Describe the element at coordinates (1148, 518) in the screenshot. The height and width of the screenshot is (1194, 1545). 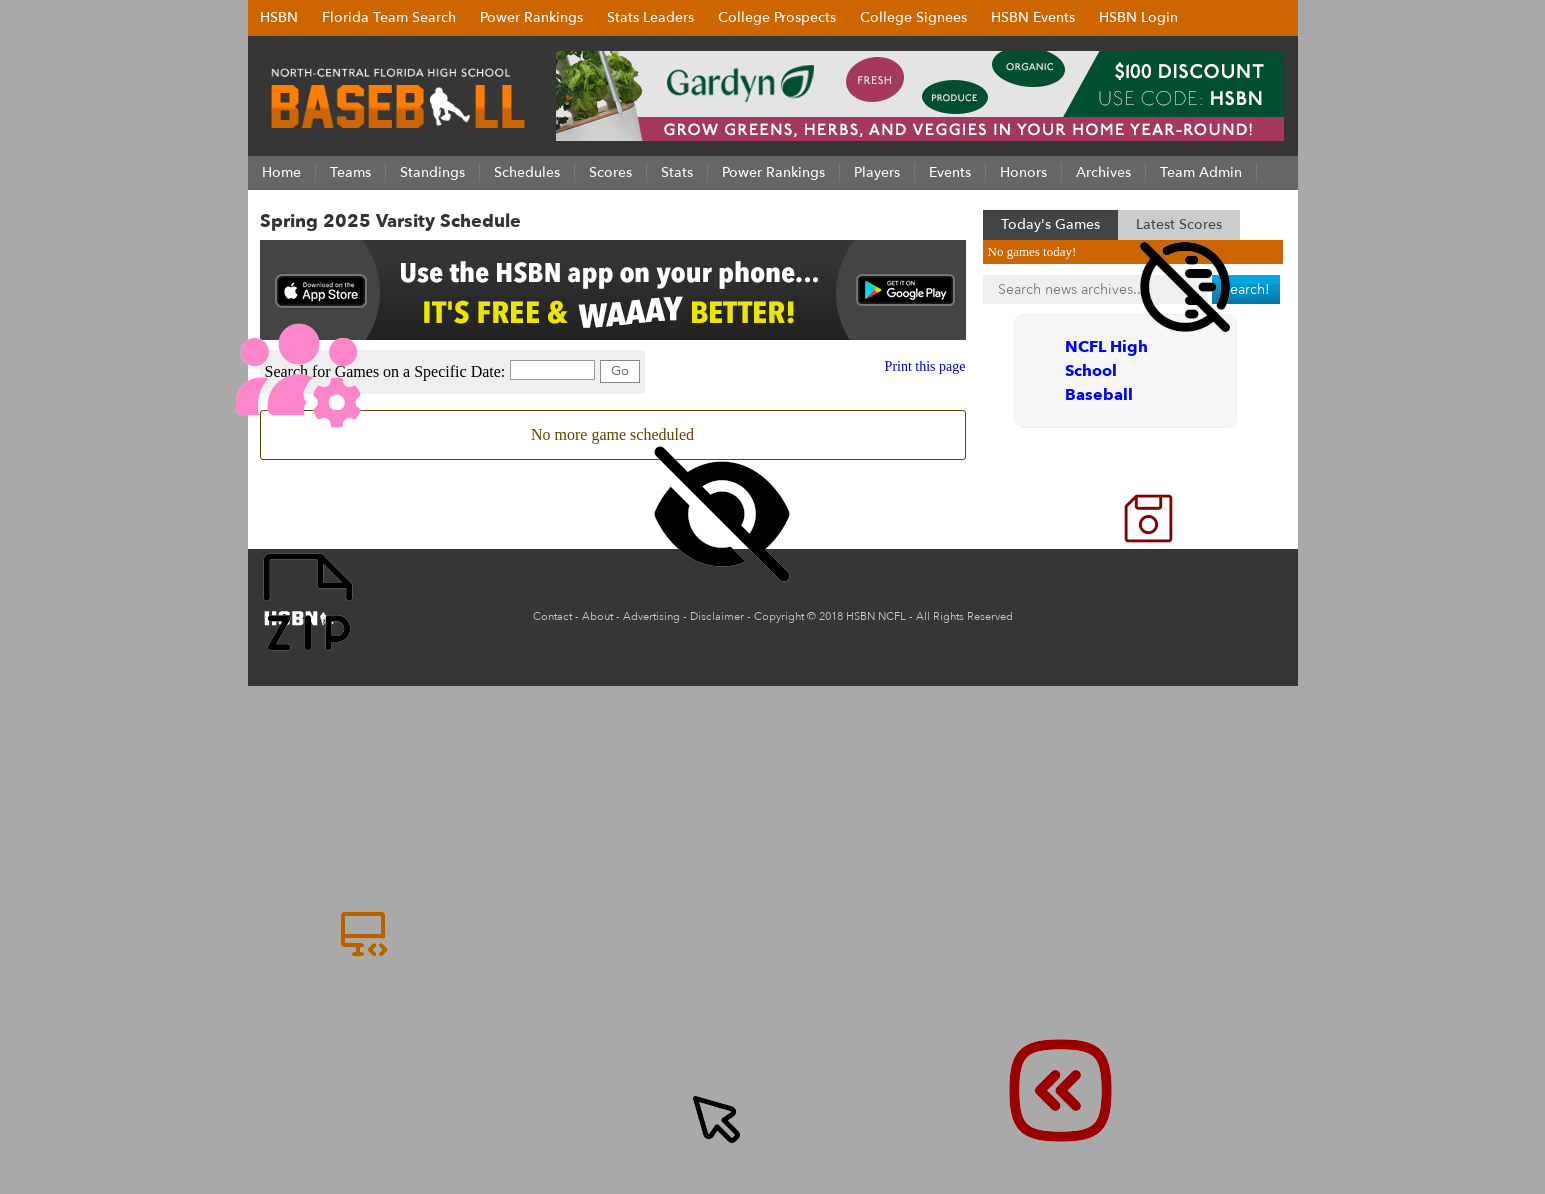
I see `save current file or document` at that location.